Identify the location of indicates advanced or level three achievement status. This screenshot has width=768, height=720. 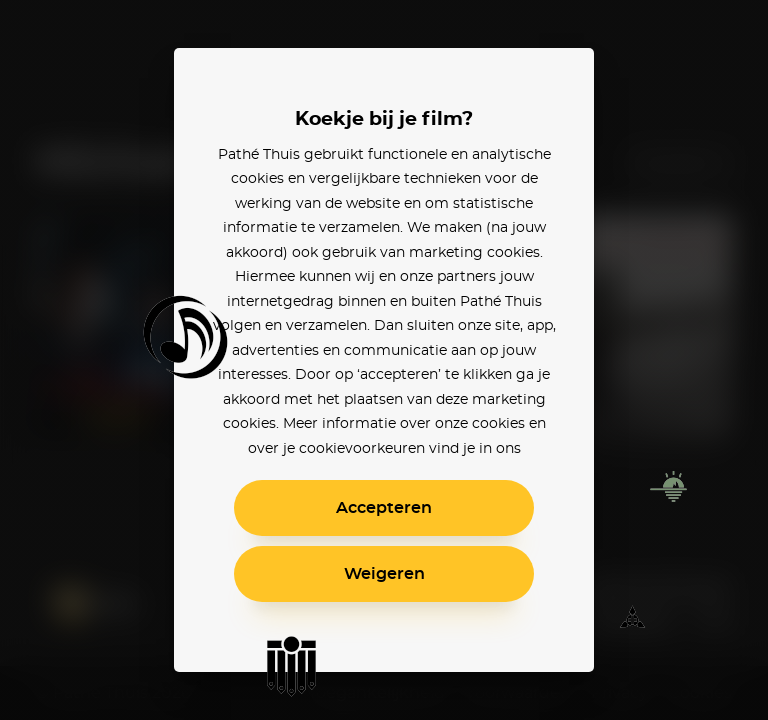
(632, 616).